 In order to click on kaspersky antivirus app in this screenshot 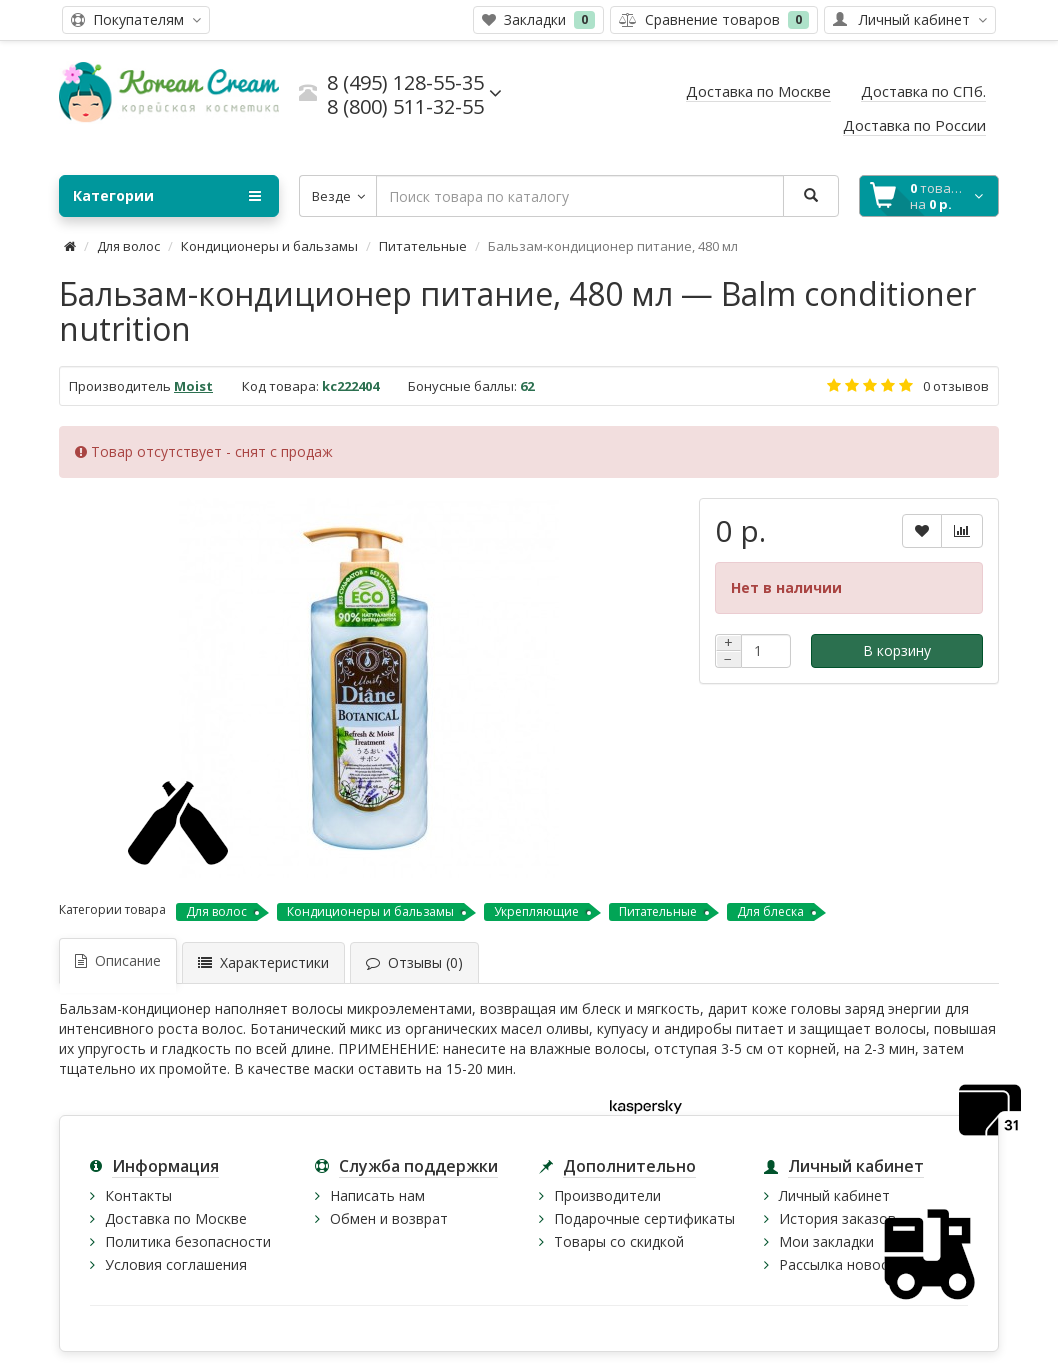, I will do `click(646, 1107)`.